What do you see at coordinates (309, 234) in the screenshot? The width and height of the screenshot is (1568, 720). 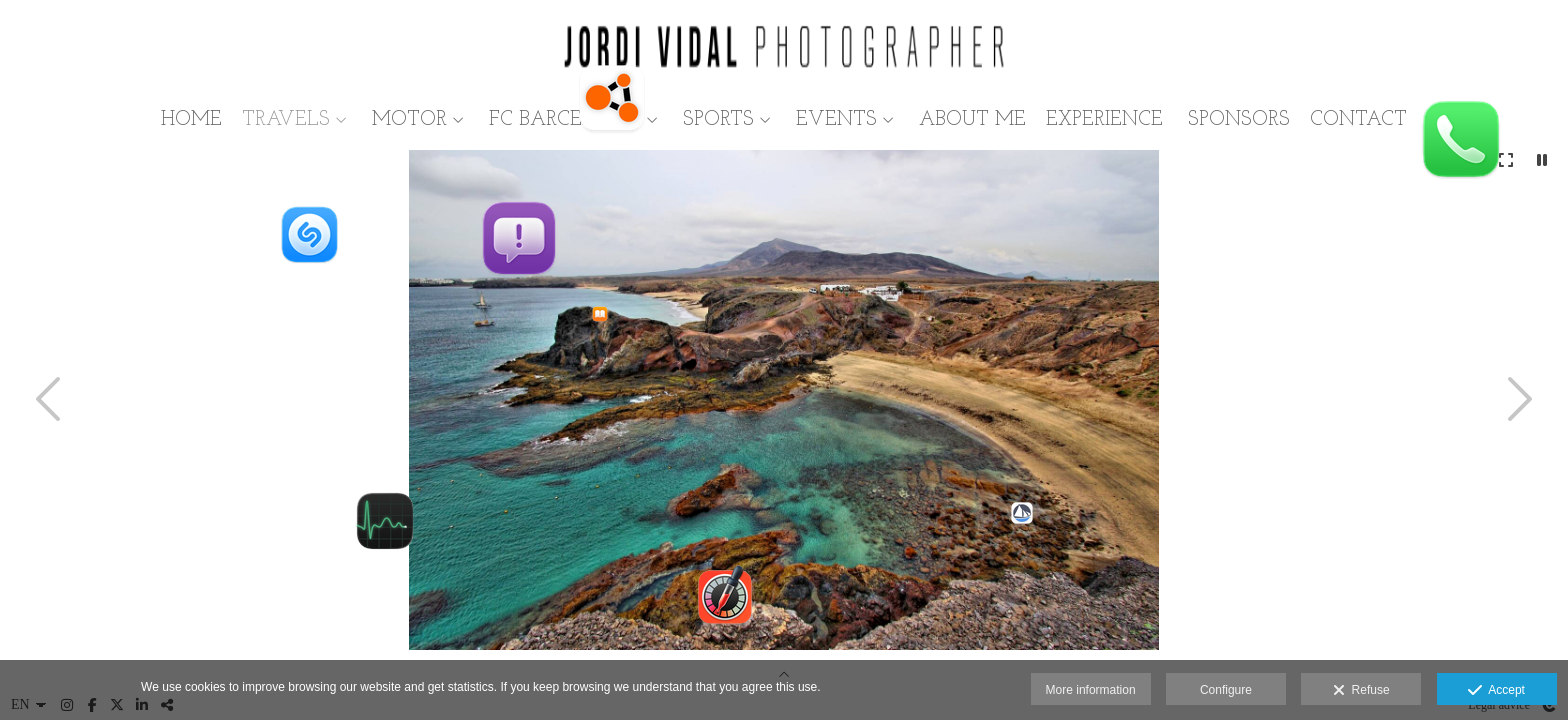 I see `identify a song playing nearby` at bounding box center [309, 234].